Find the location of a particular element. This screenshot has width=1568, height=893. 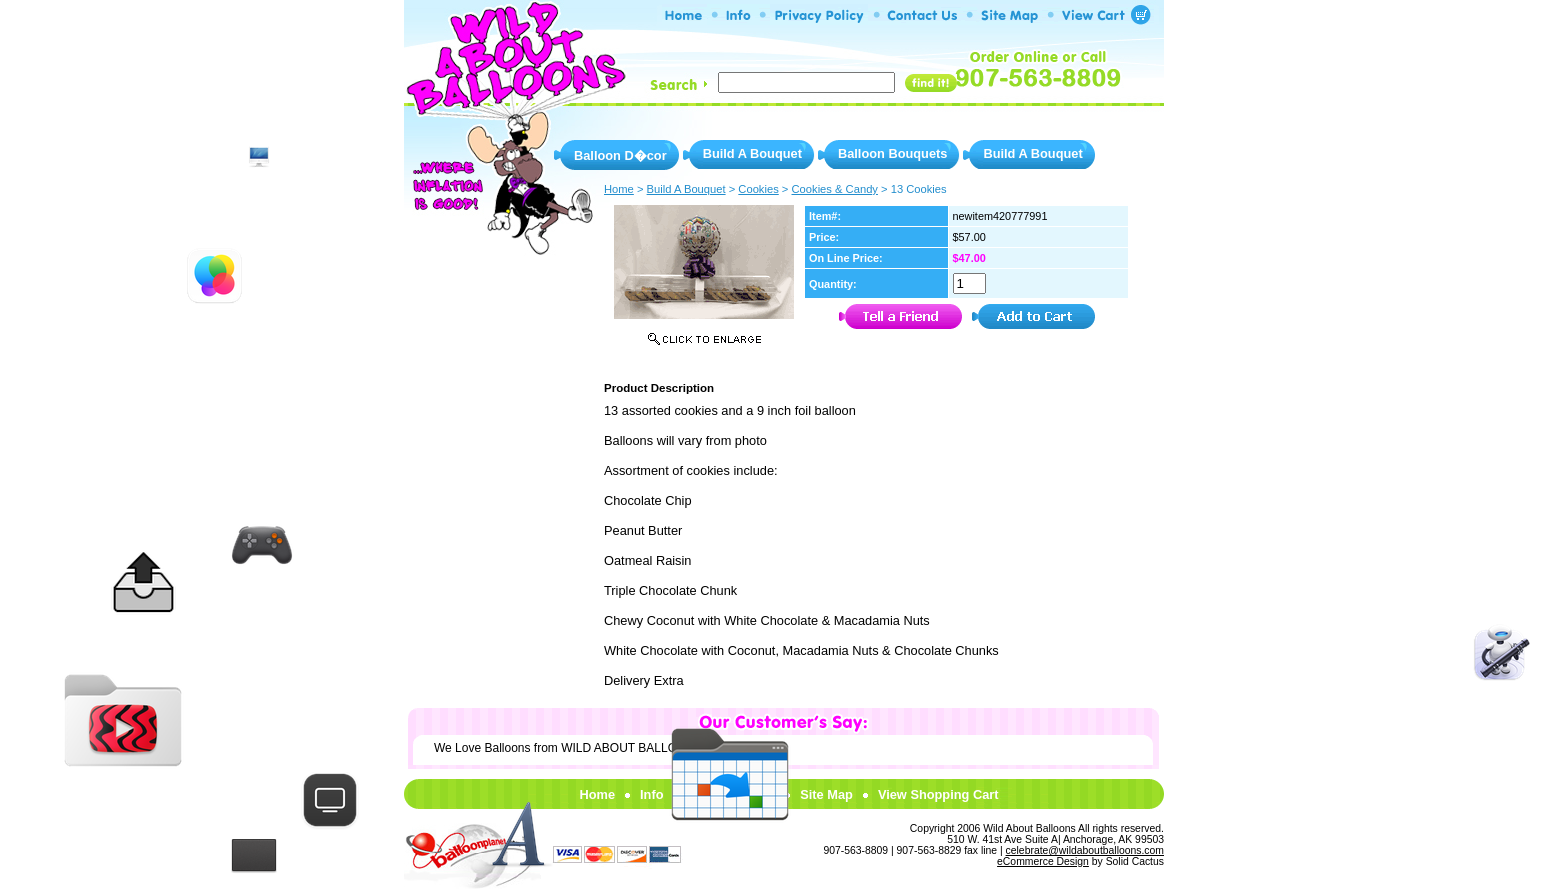

trackpad or touchpad device icon is located at coordinates (254, 855).